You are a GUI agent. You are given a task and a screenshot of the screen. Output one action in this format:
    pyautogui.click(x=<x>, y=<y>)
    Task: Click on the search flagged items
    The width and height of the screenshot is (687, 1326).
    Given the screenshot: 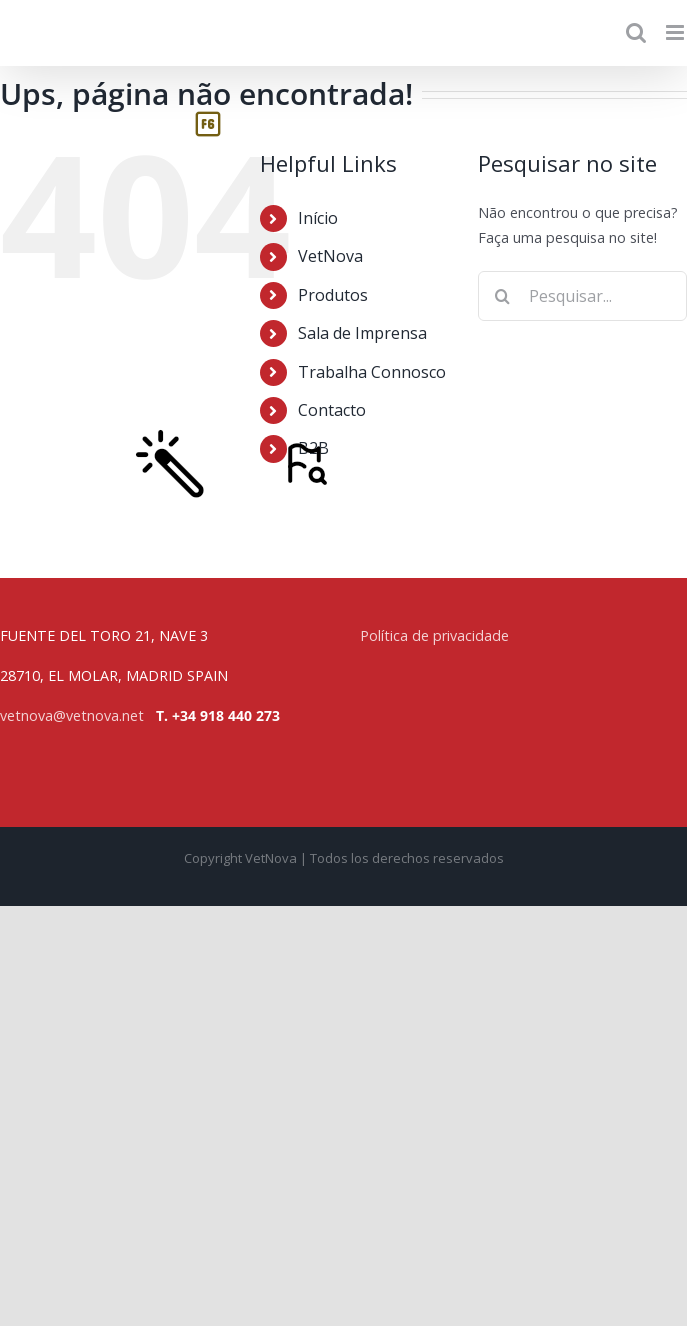 What is the action you would take?
    pyautogui.click(x=304, y=462)
    